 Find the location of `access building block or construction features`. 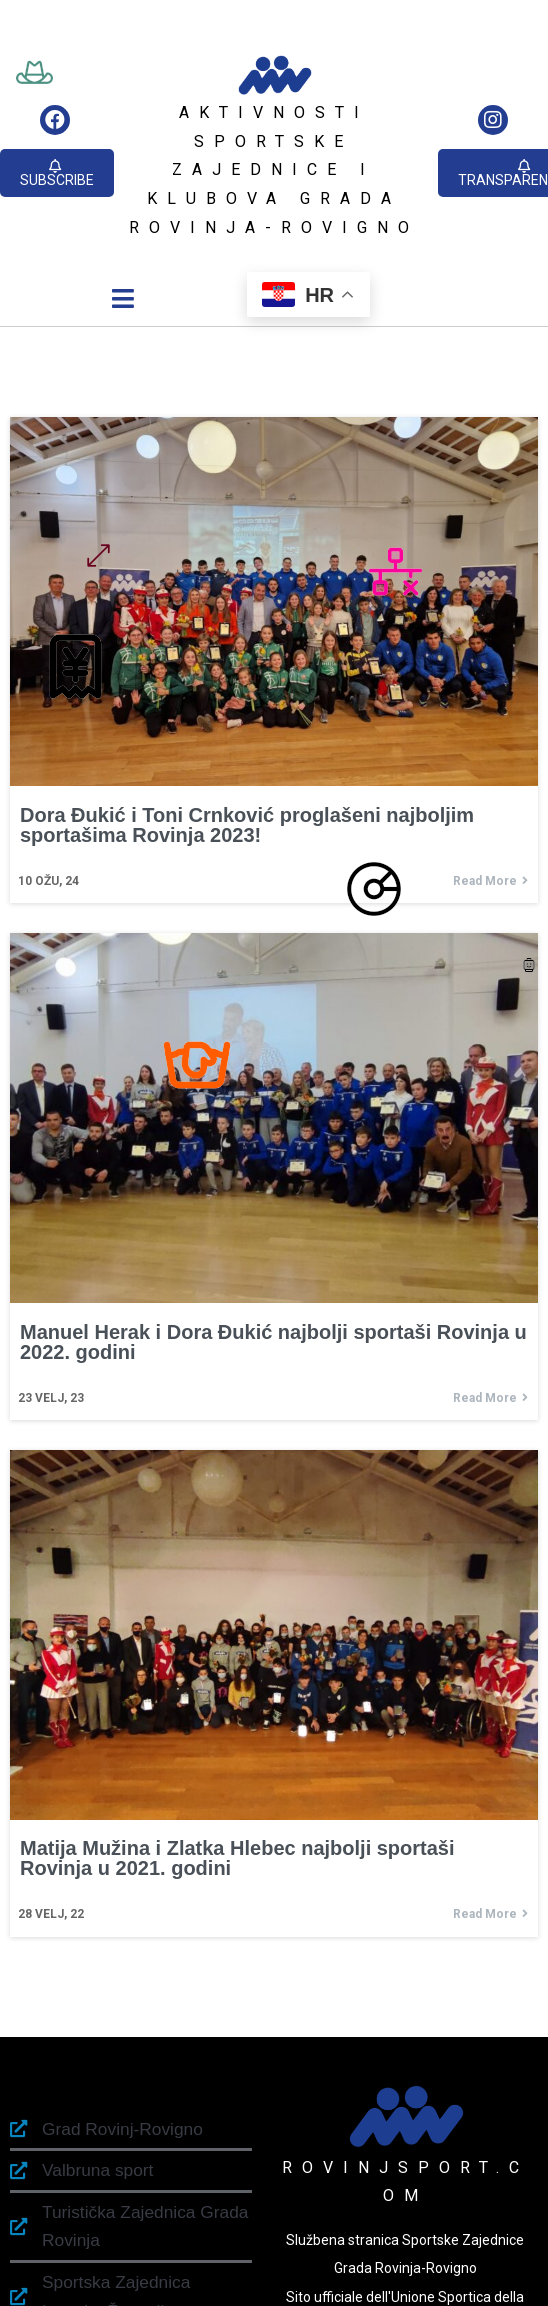

access building block or construction features is located at coordinates (529, 965).